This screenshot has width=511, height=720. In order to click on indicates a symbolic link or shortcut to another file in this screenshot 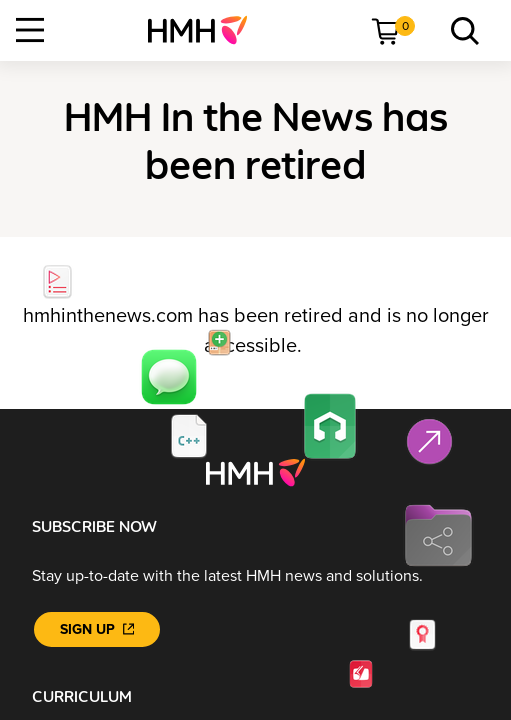, I will do `click(429, 441)`.